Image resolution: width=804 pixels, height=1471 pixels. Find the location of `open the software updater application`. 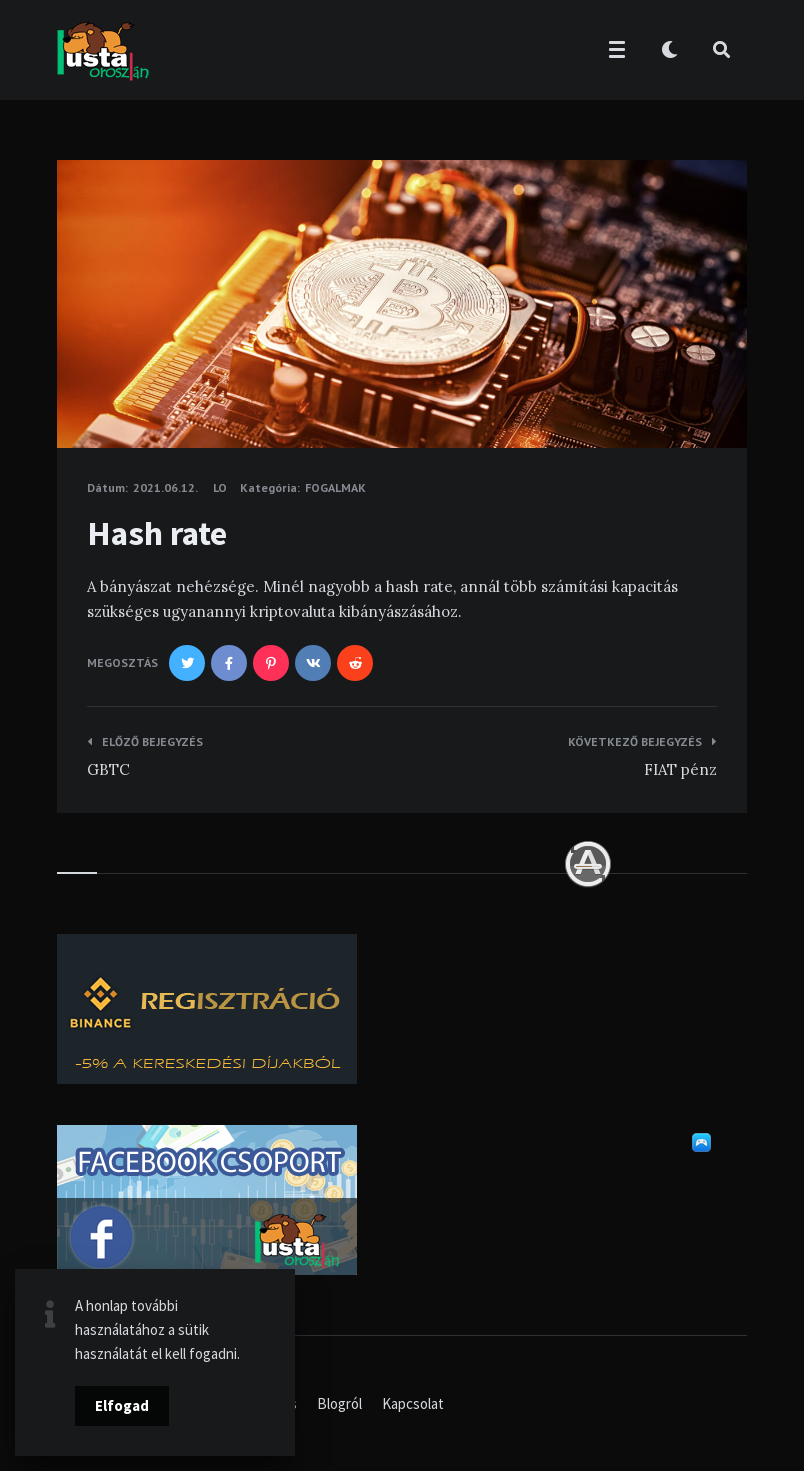

open the software updater application is located at coordinates (588, 864).